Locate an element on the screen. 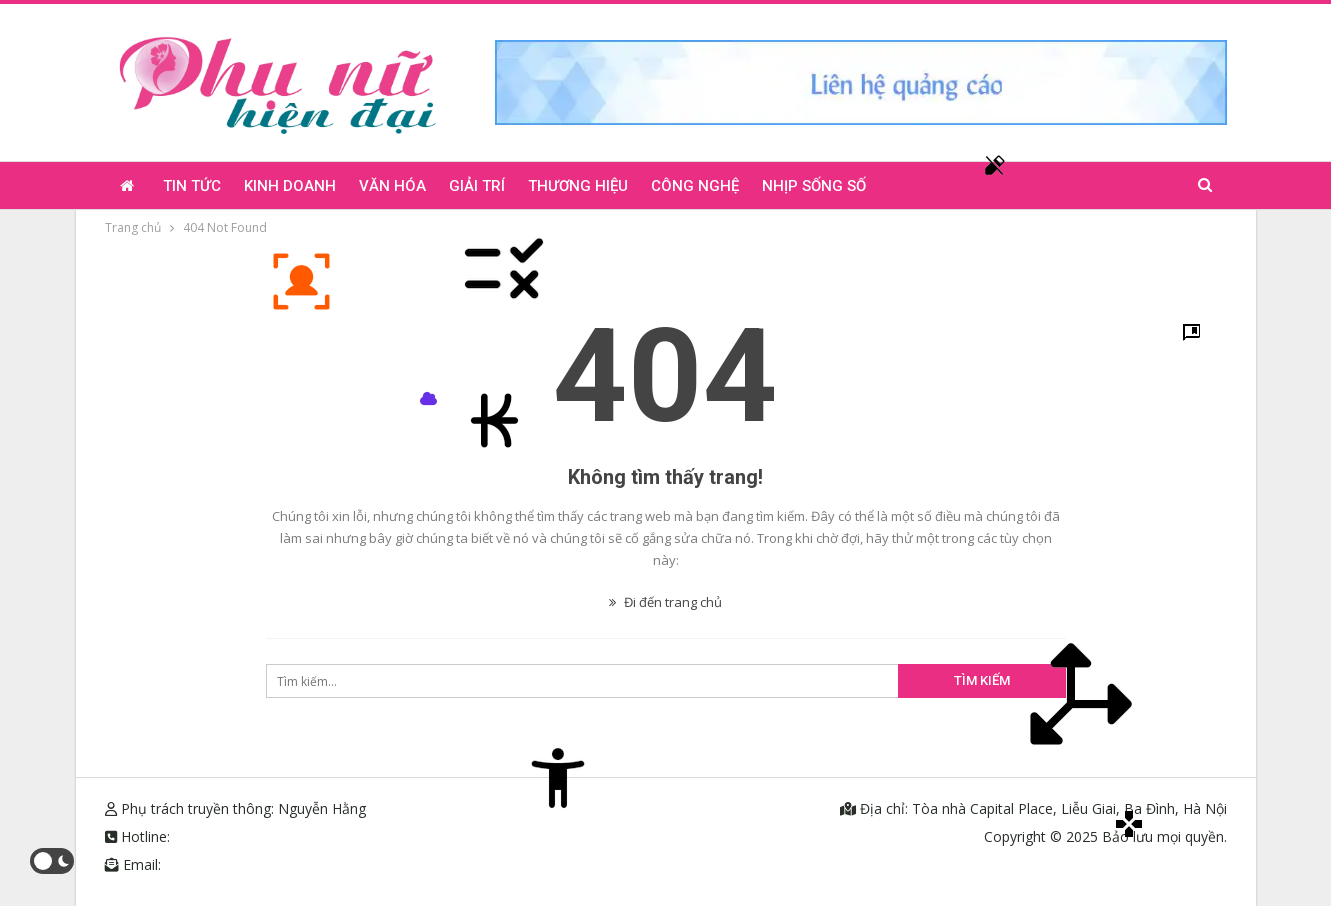 This screenshot has width=1331, height=906. editing is disabled or unavailable is located at coordinates (994, 165).